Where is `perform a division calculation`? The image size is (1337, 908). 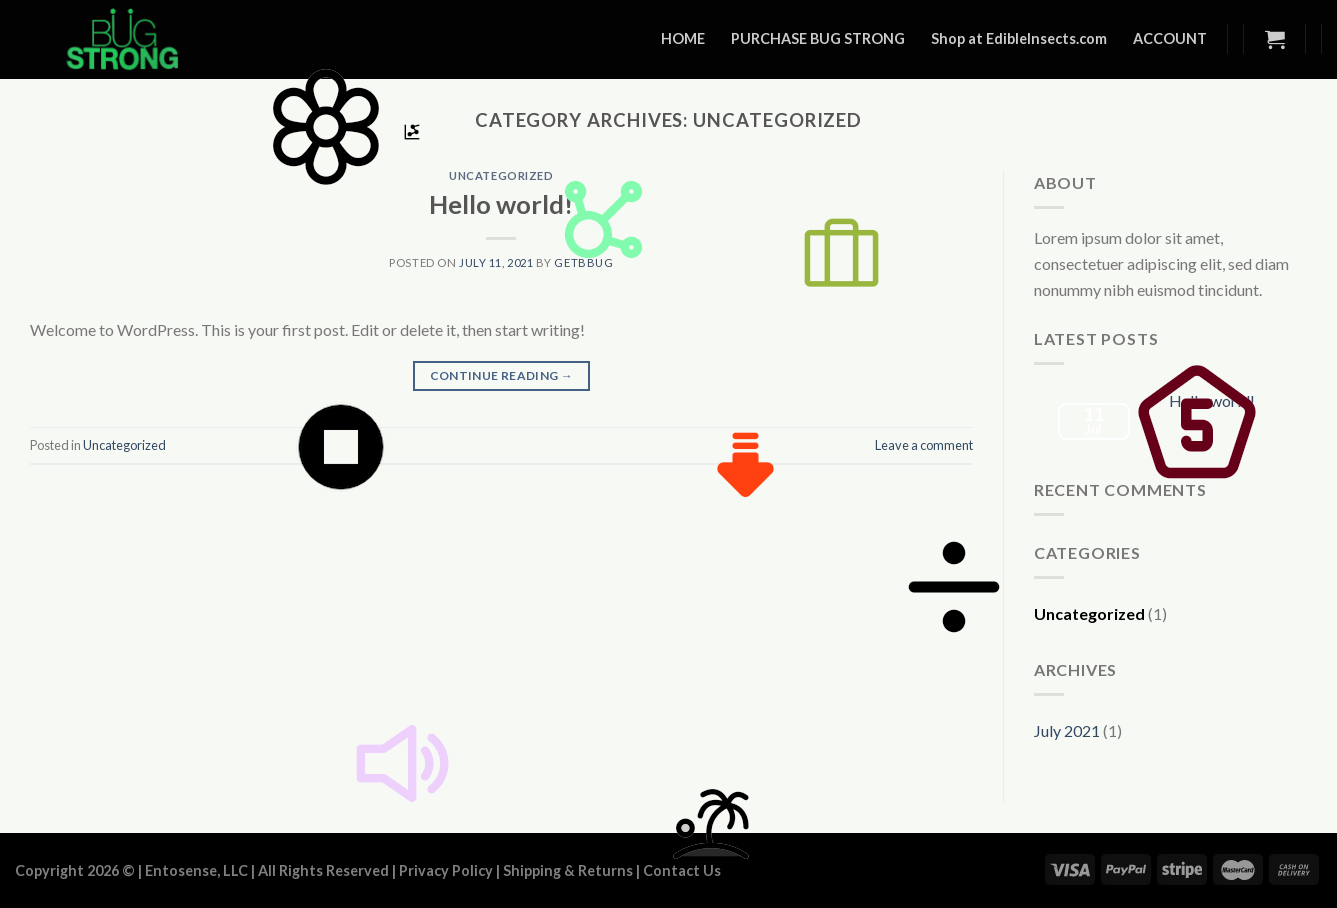 perform a division calculation is located at coordinates (954, 587).